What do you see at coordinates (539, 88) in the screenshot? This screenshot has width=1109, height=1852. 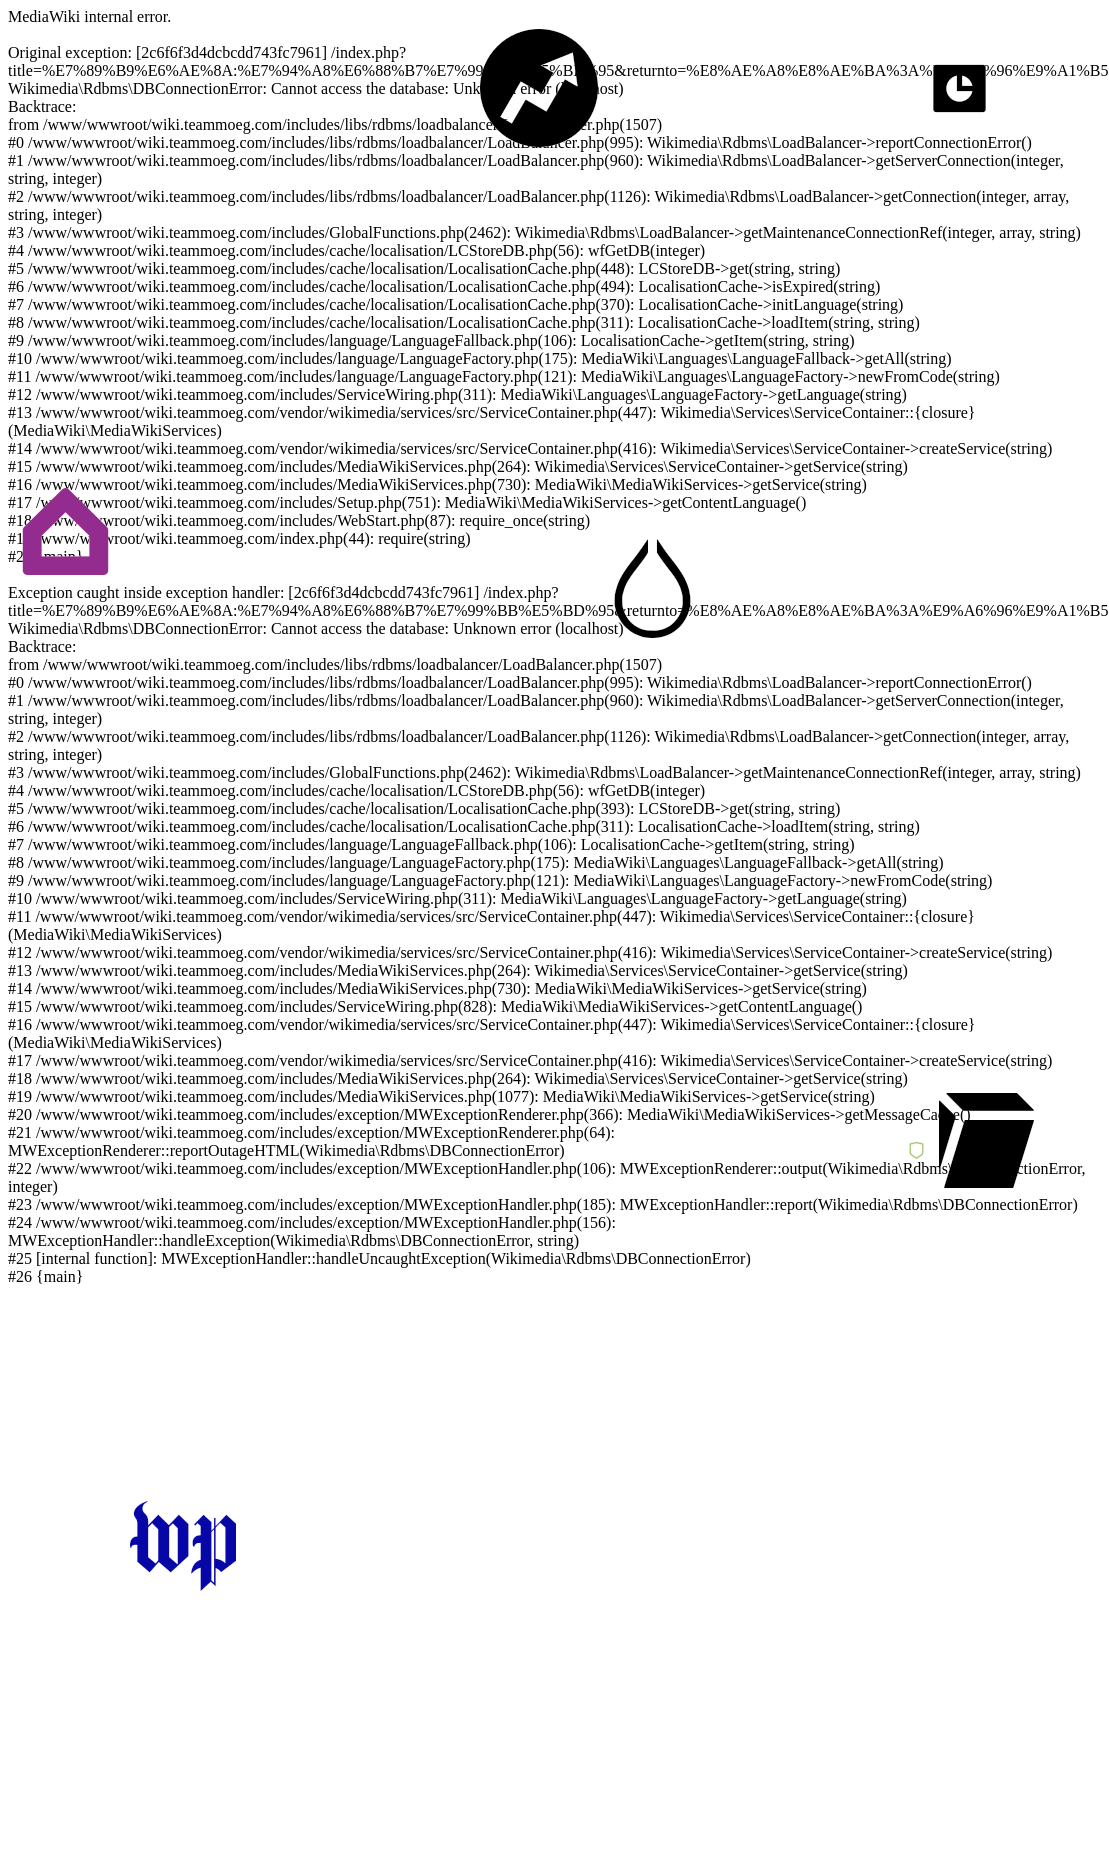 I see `open the BuzzFeed app` at bounding box center [539, 88].